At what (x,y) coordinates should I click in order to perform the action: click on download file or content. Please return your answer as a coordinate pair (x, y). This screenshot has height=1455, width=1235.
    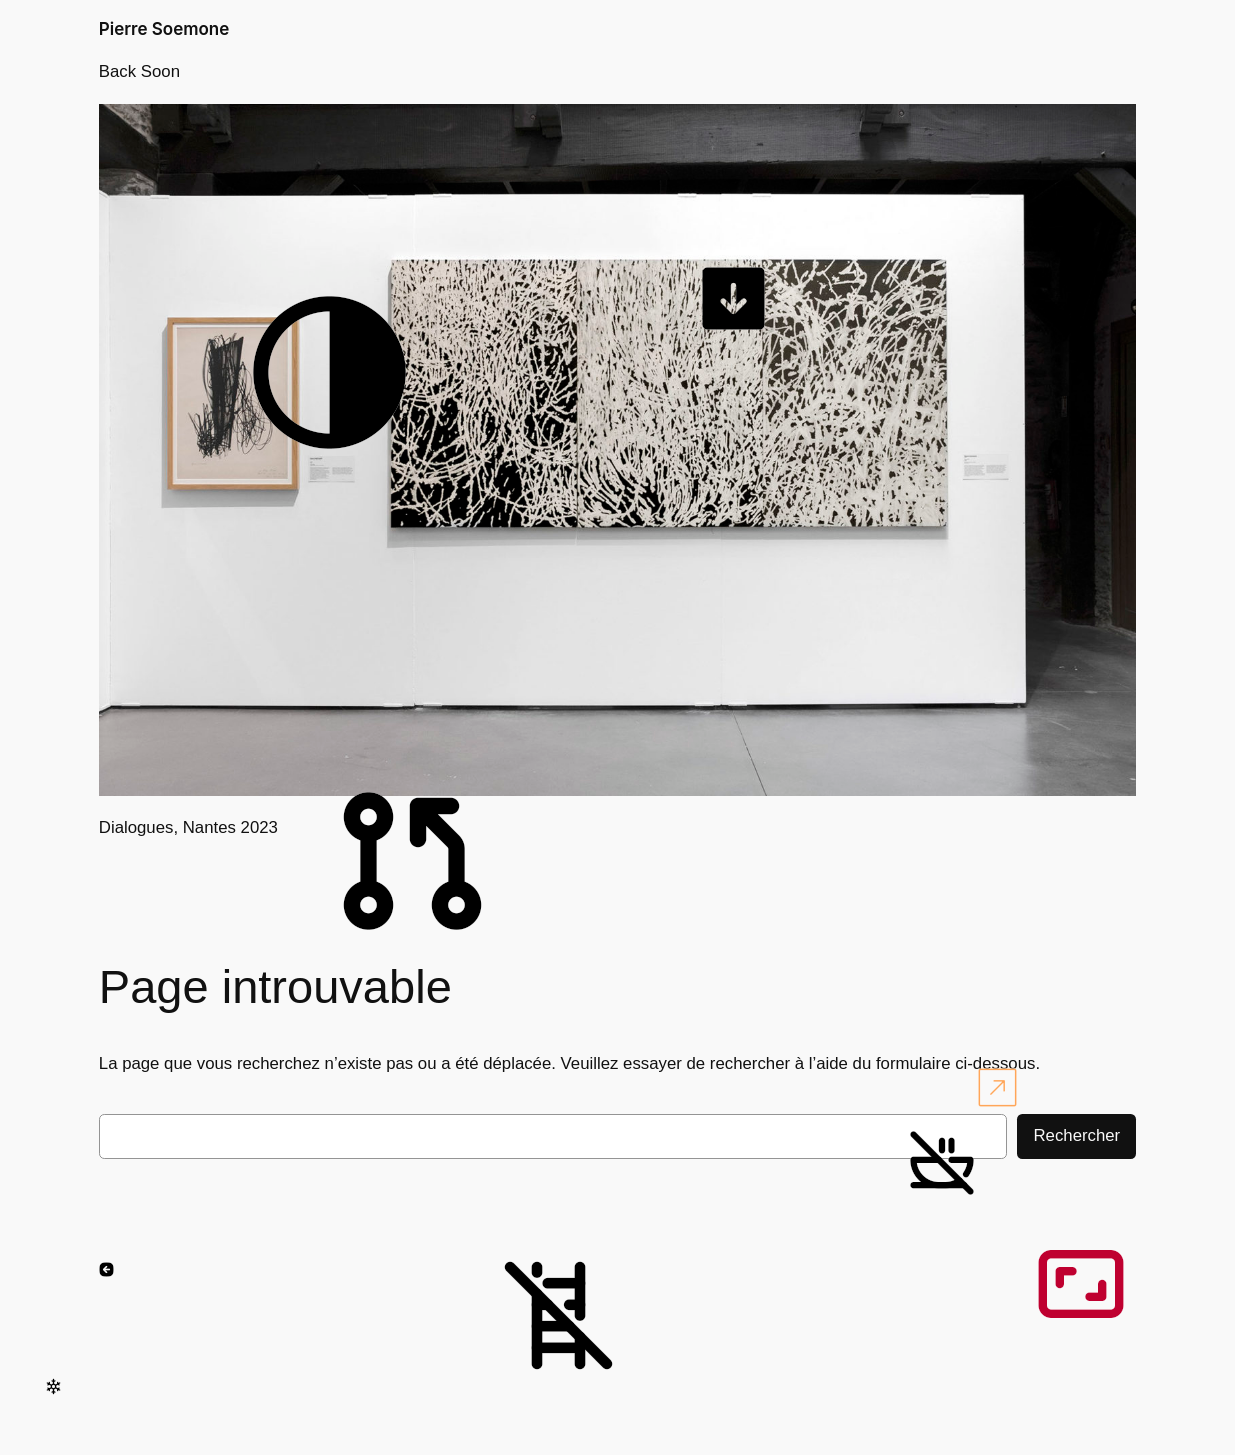
    Looking at the image, I should click on (733, 298).